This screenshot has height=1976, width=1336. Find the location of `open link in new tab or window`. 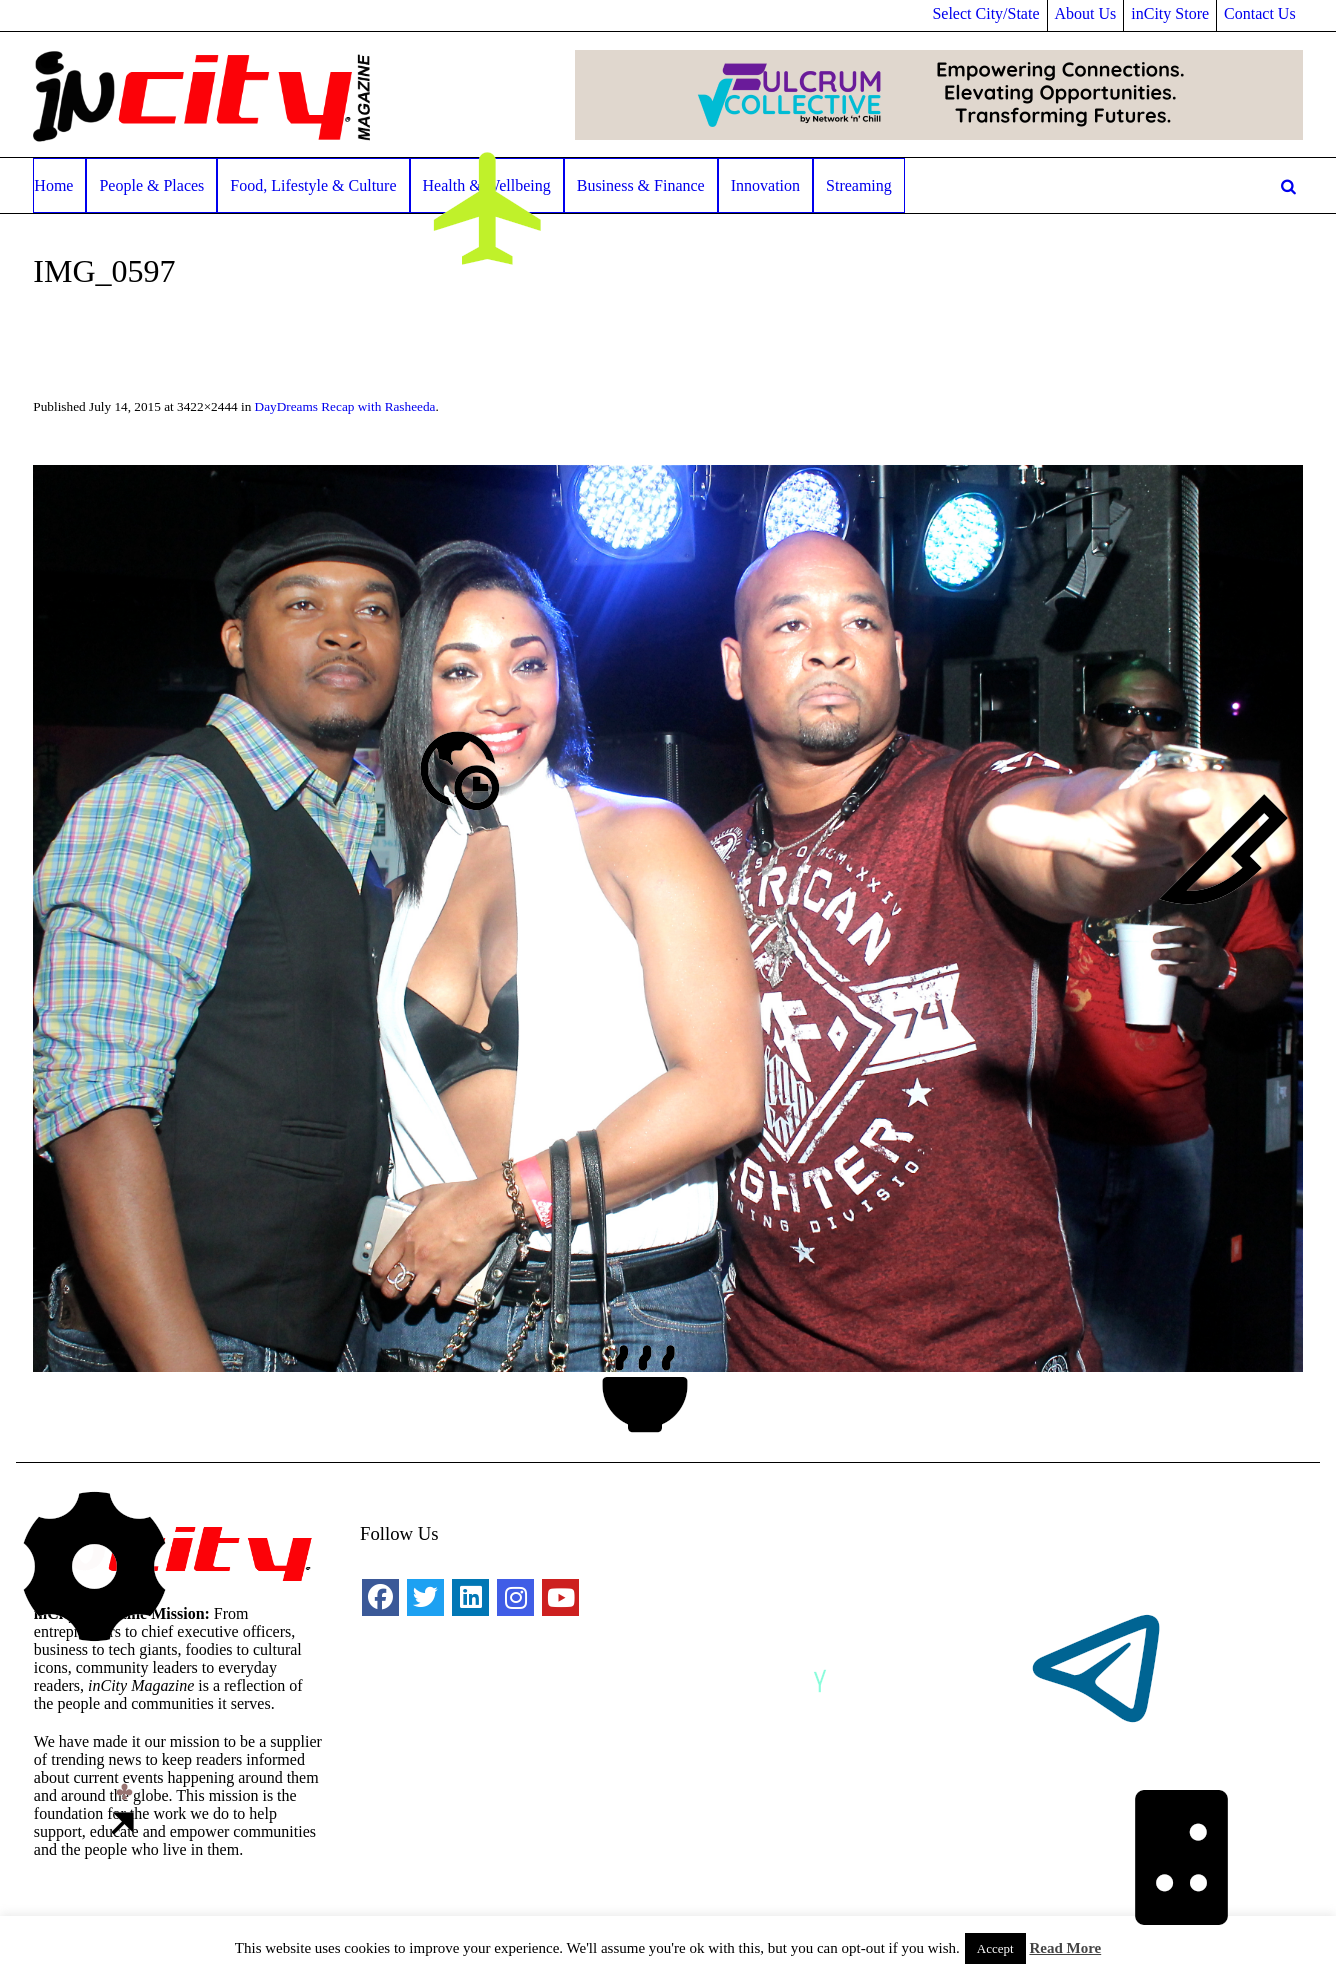

open link in new tab or window is located at coordinates (122, 1823).